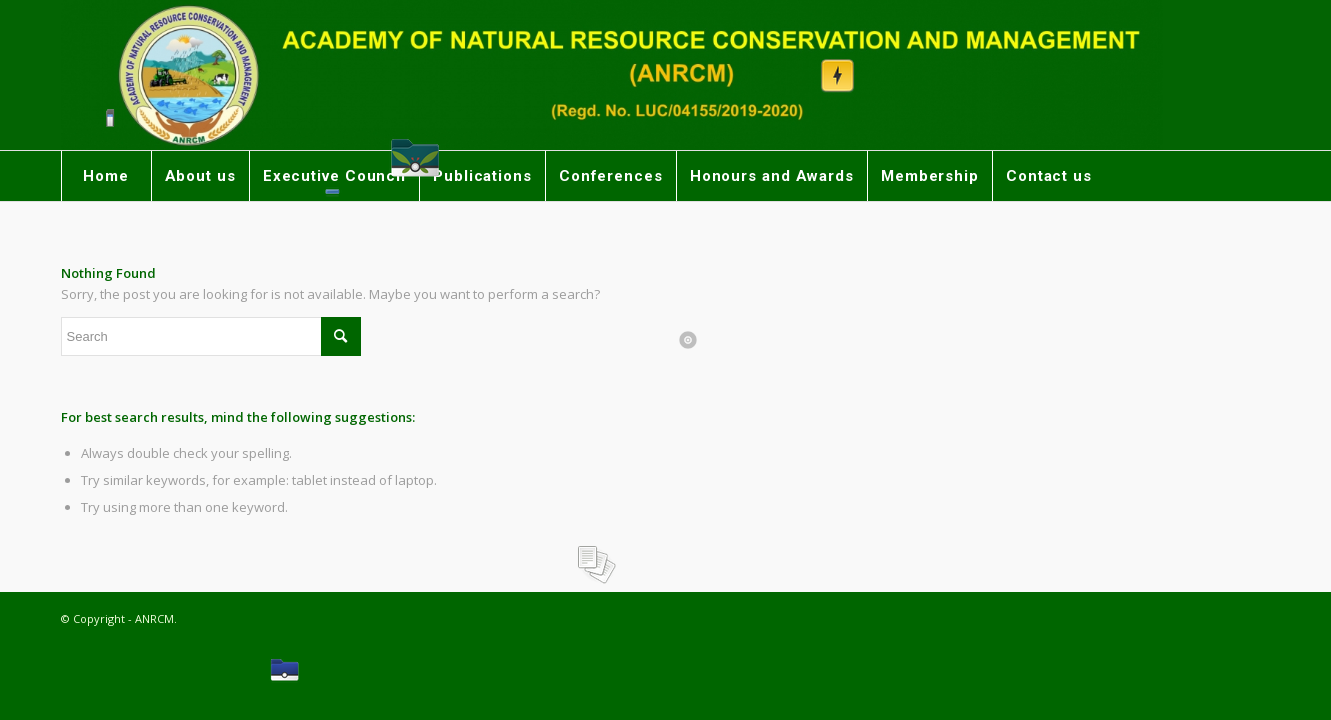 The image size is (1331, 720). I want to click on access power management settings, so click(837, 75).